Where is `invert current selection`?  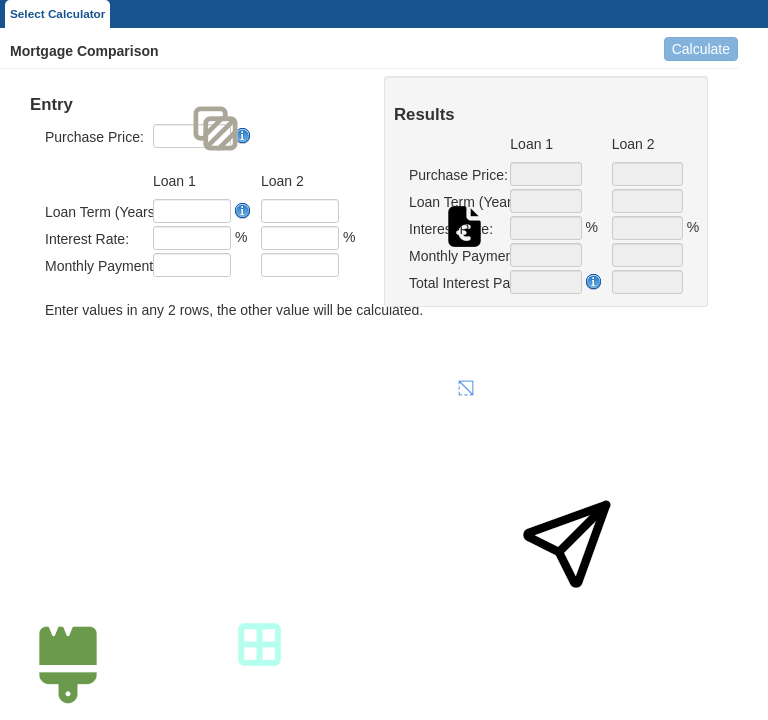 invert current selection is located at coordinates (466, 388).